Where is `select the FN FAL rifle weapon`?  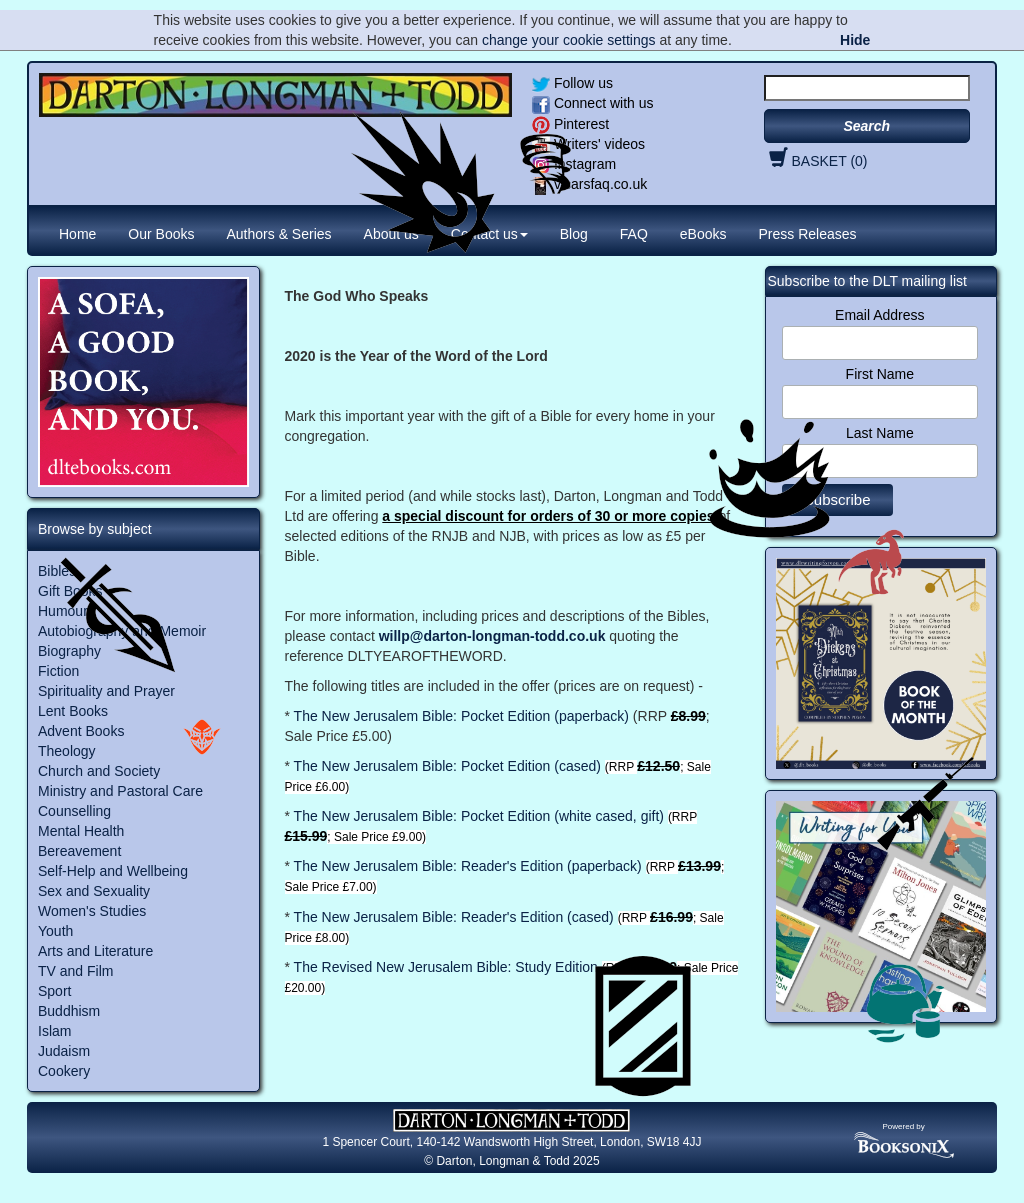
select the FN FAL rifle weapon is located at coordinates (925, 803).